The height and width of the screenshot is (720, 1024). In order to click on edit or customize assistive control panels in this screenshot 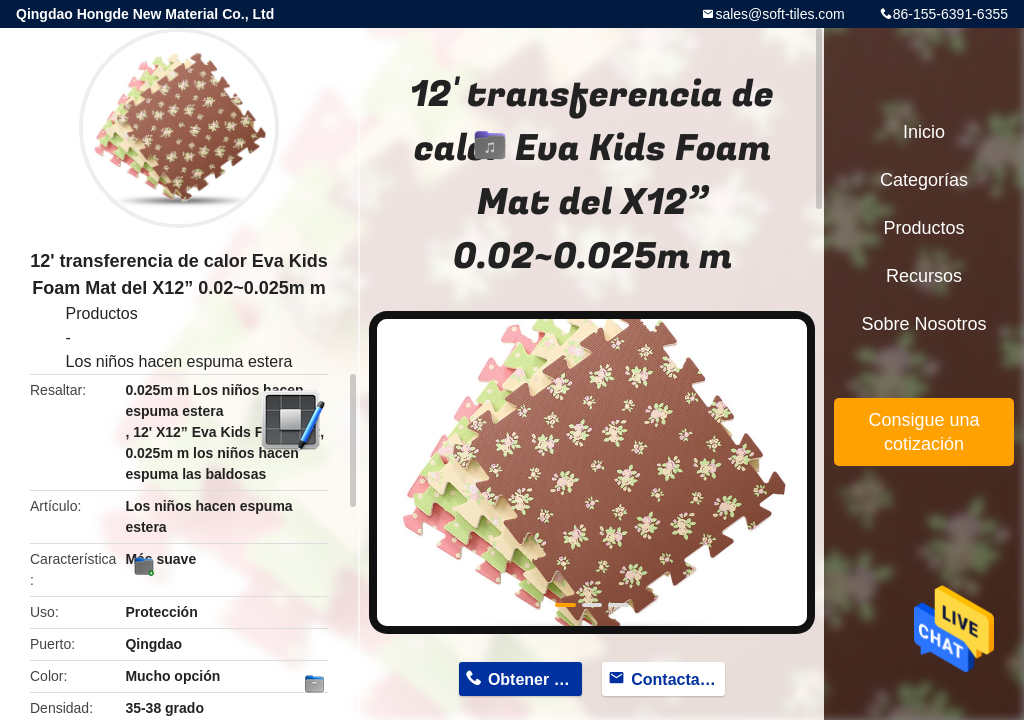, I will do `click(293, 419)`.